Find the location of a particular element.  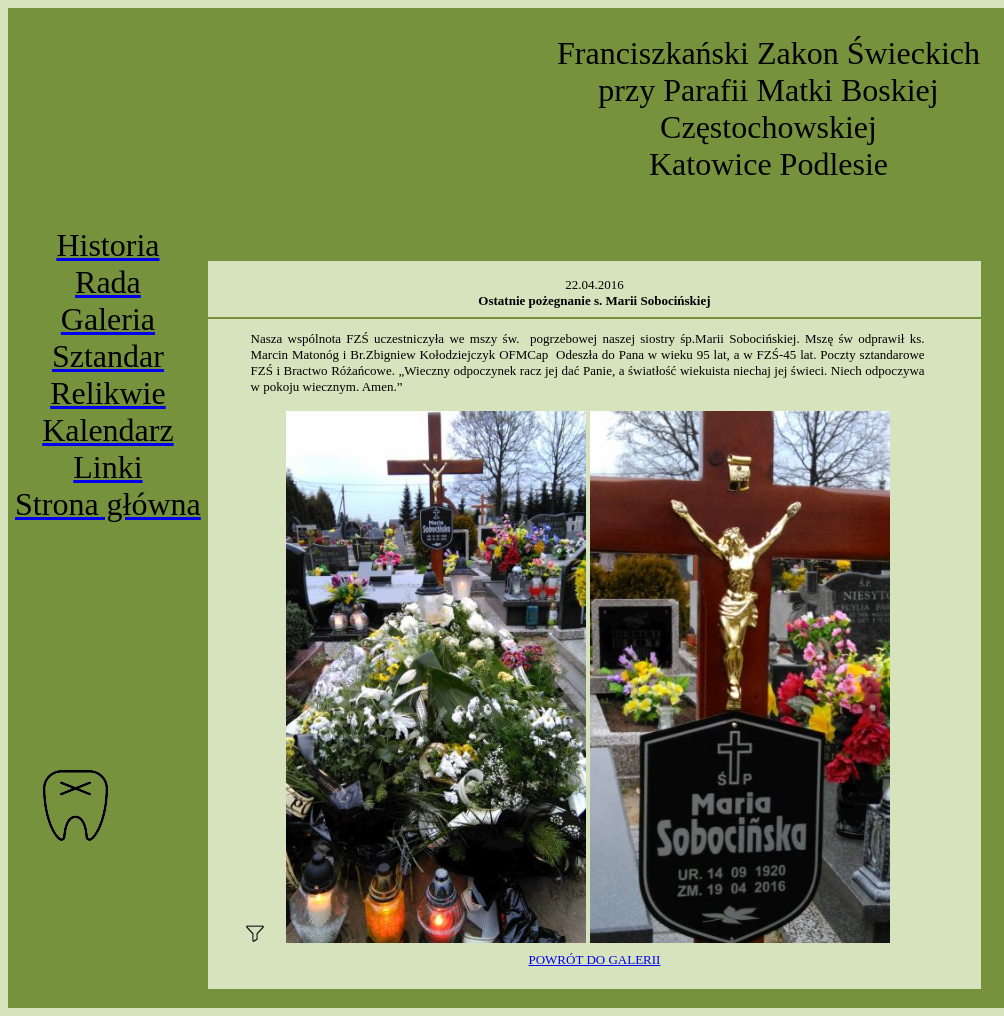

access dental or oral health features is located at coordinates (75, 805).